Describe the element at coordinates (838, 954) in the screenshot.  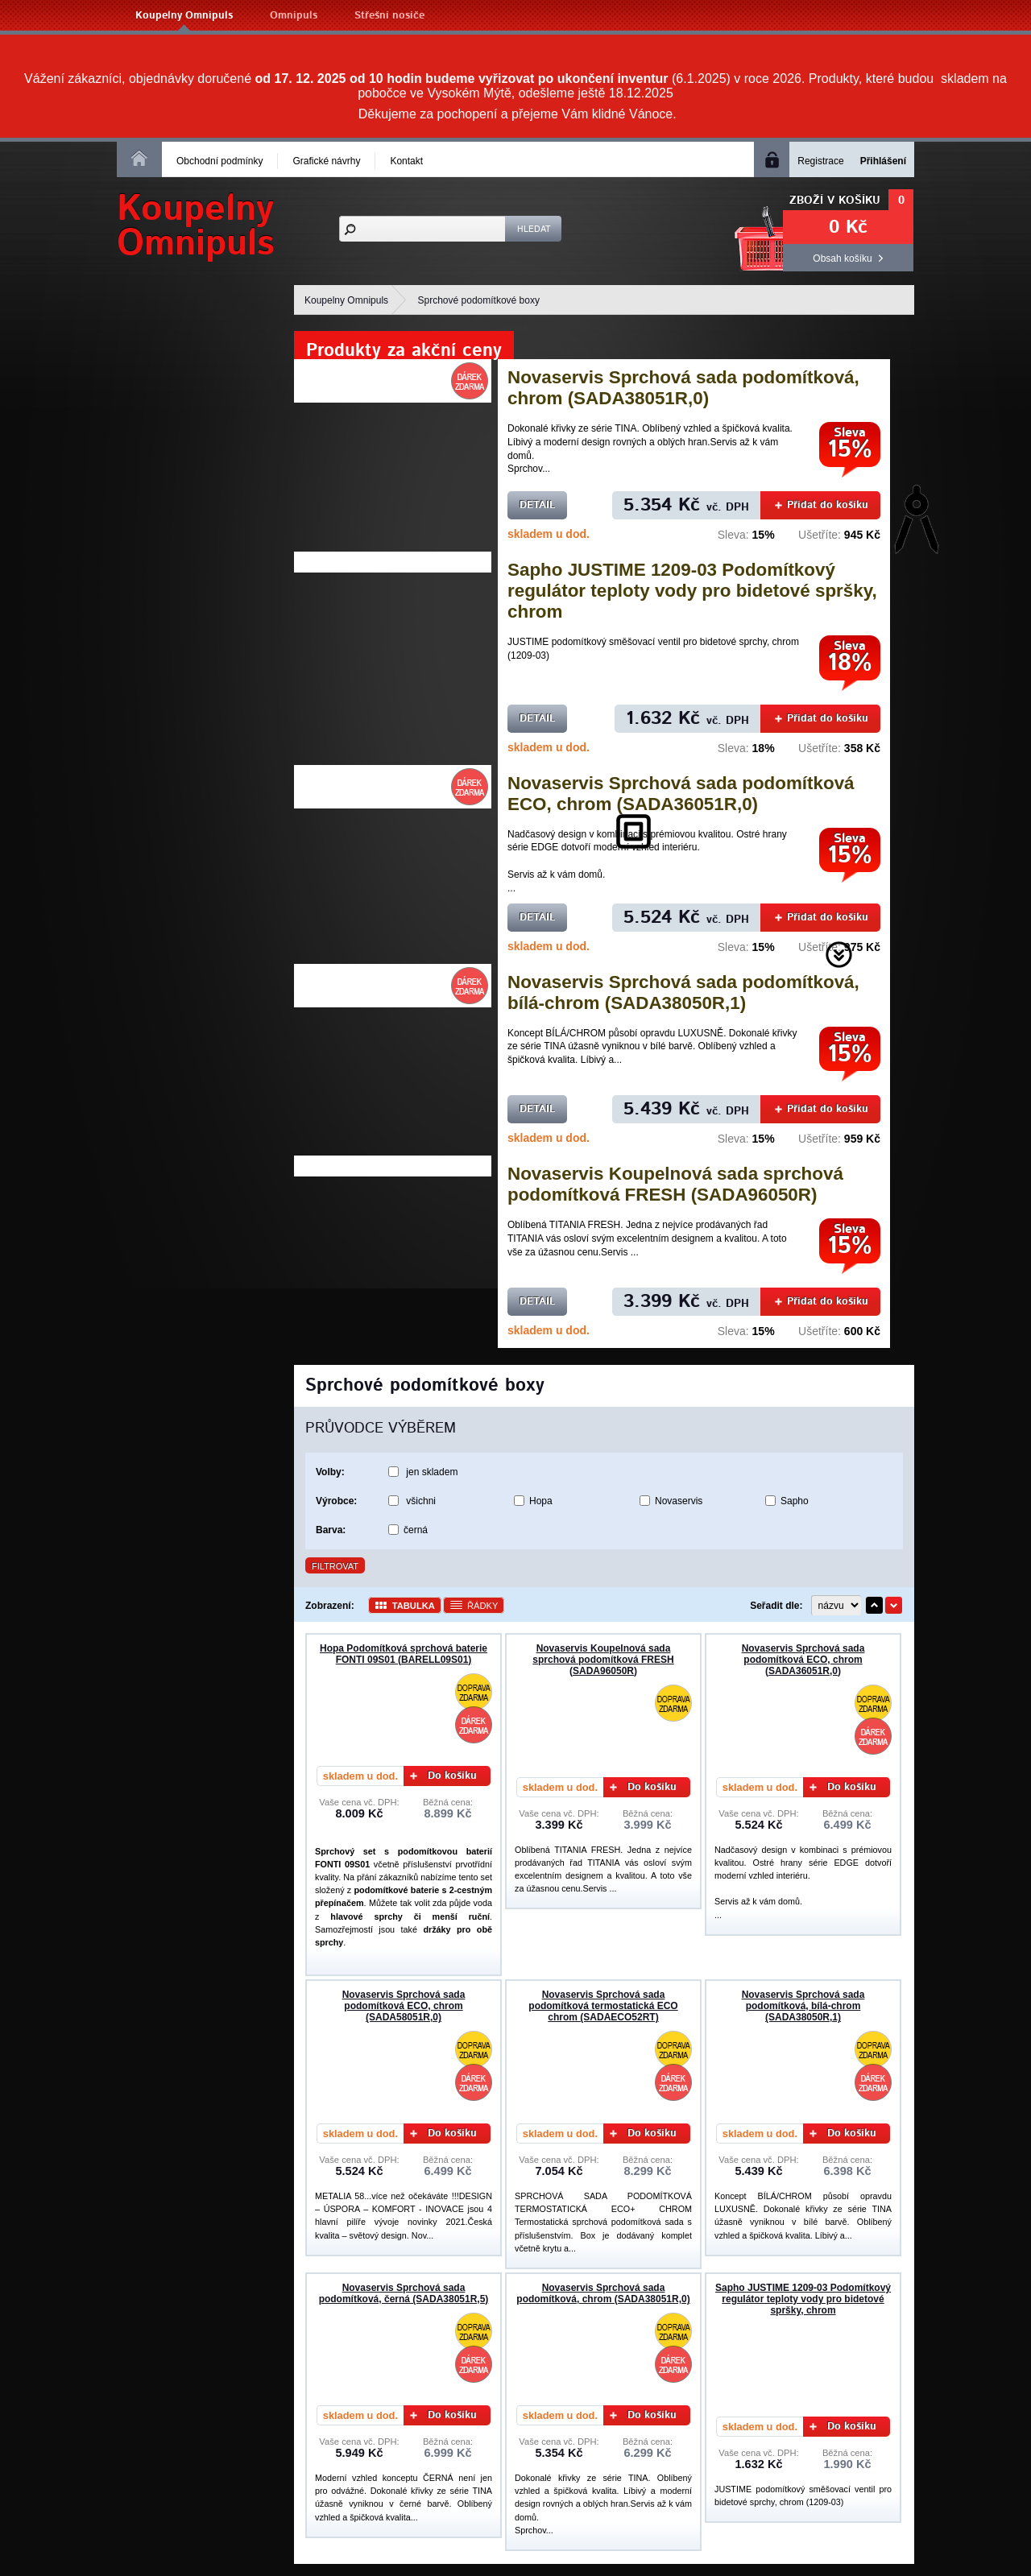
I see `scroll down or view more content` at that location.